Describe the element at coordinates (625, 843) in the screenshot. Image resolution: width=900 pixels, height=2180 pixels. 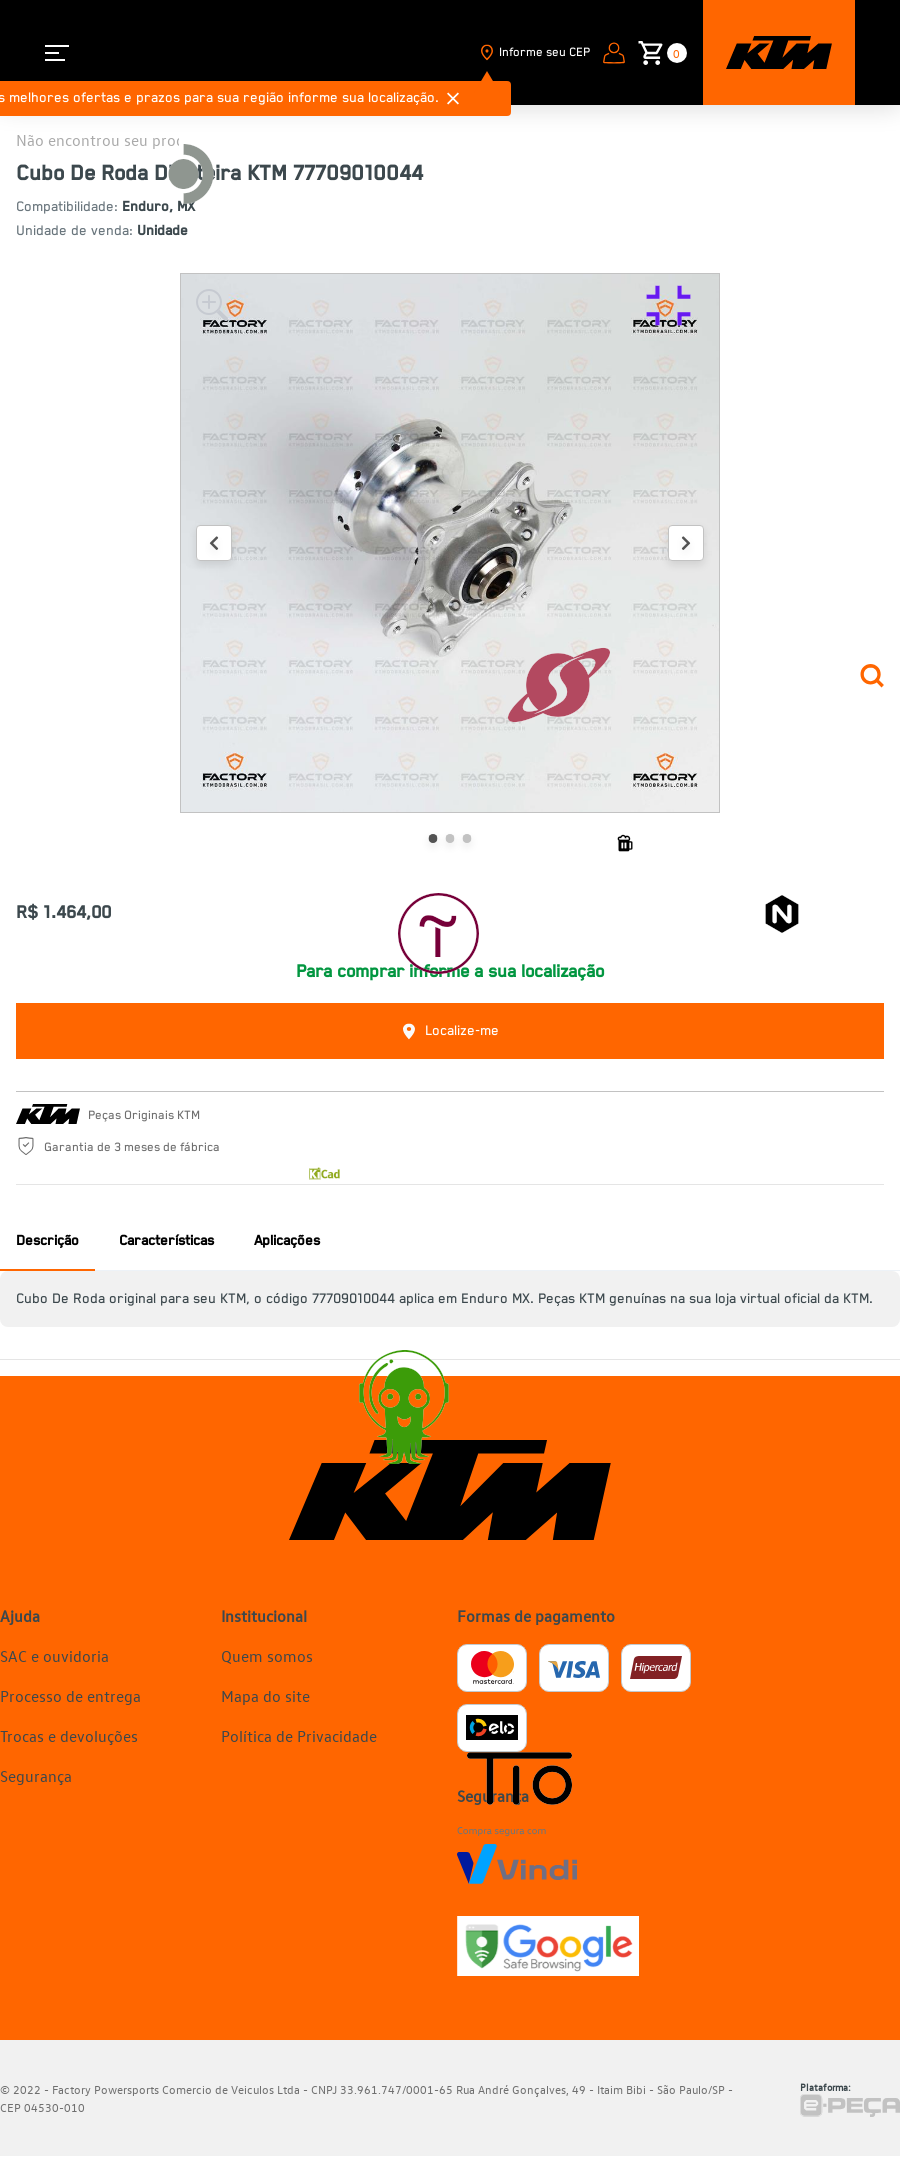
I see `browse nearby bars or breweries` at that location.